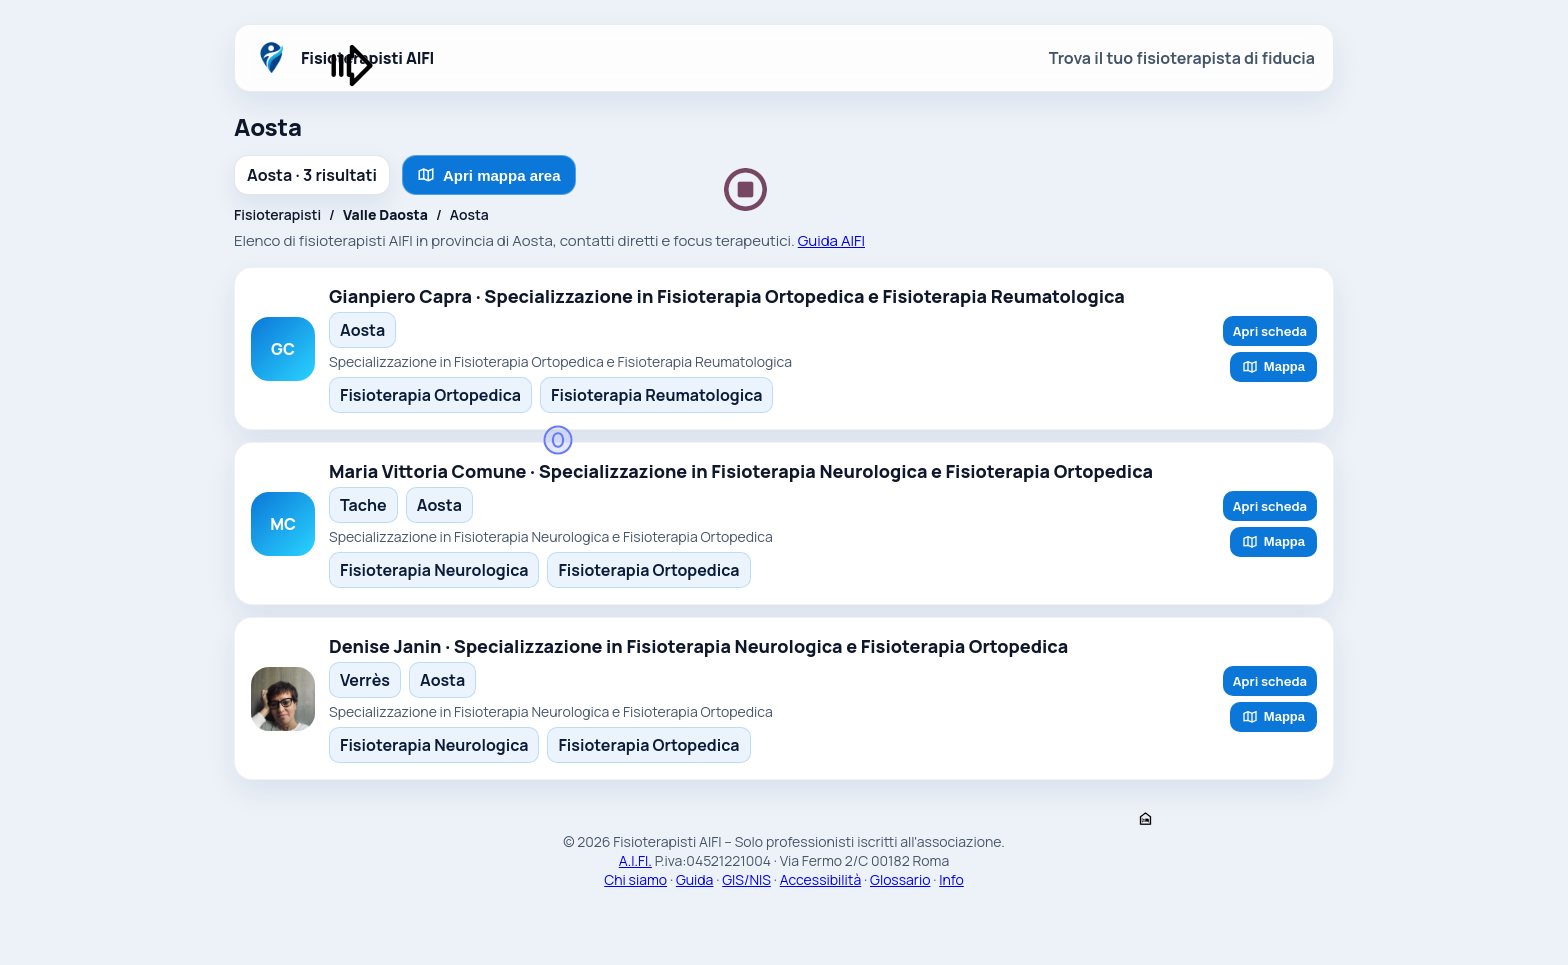  I want to click on find nearby overnight shelters or accommodations, so click(1145, 818).